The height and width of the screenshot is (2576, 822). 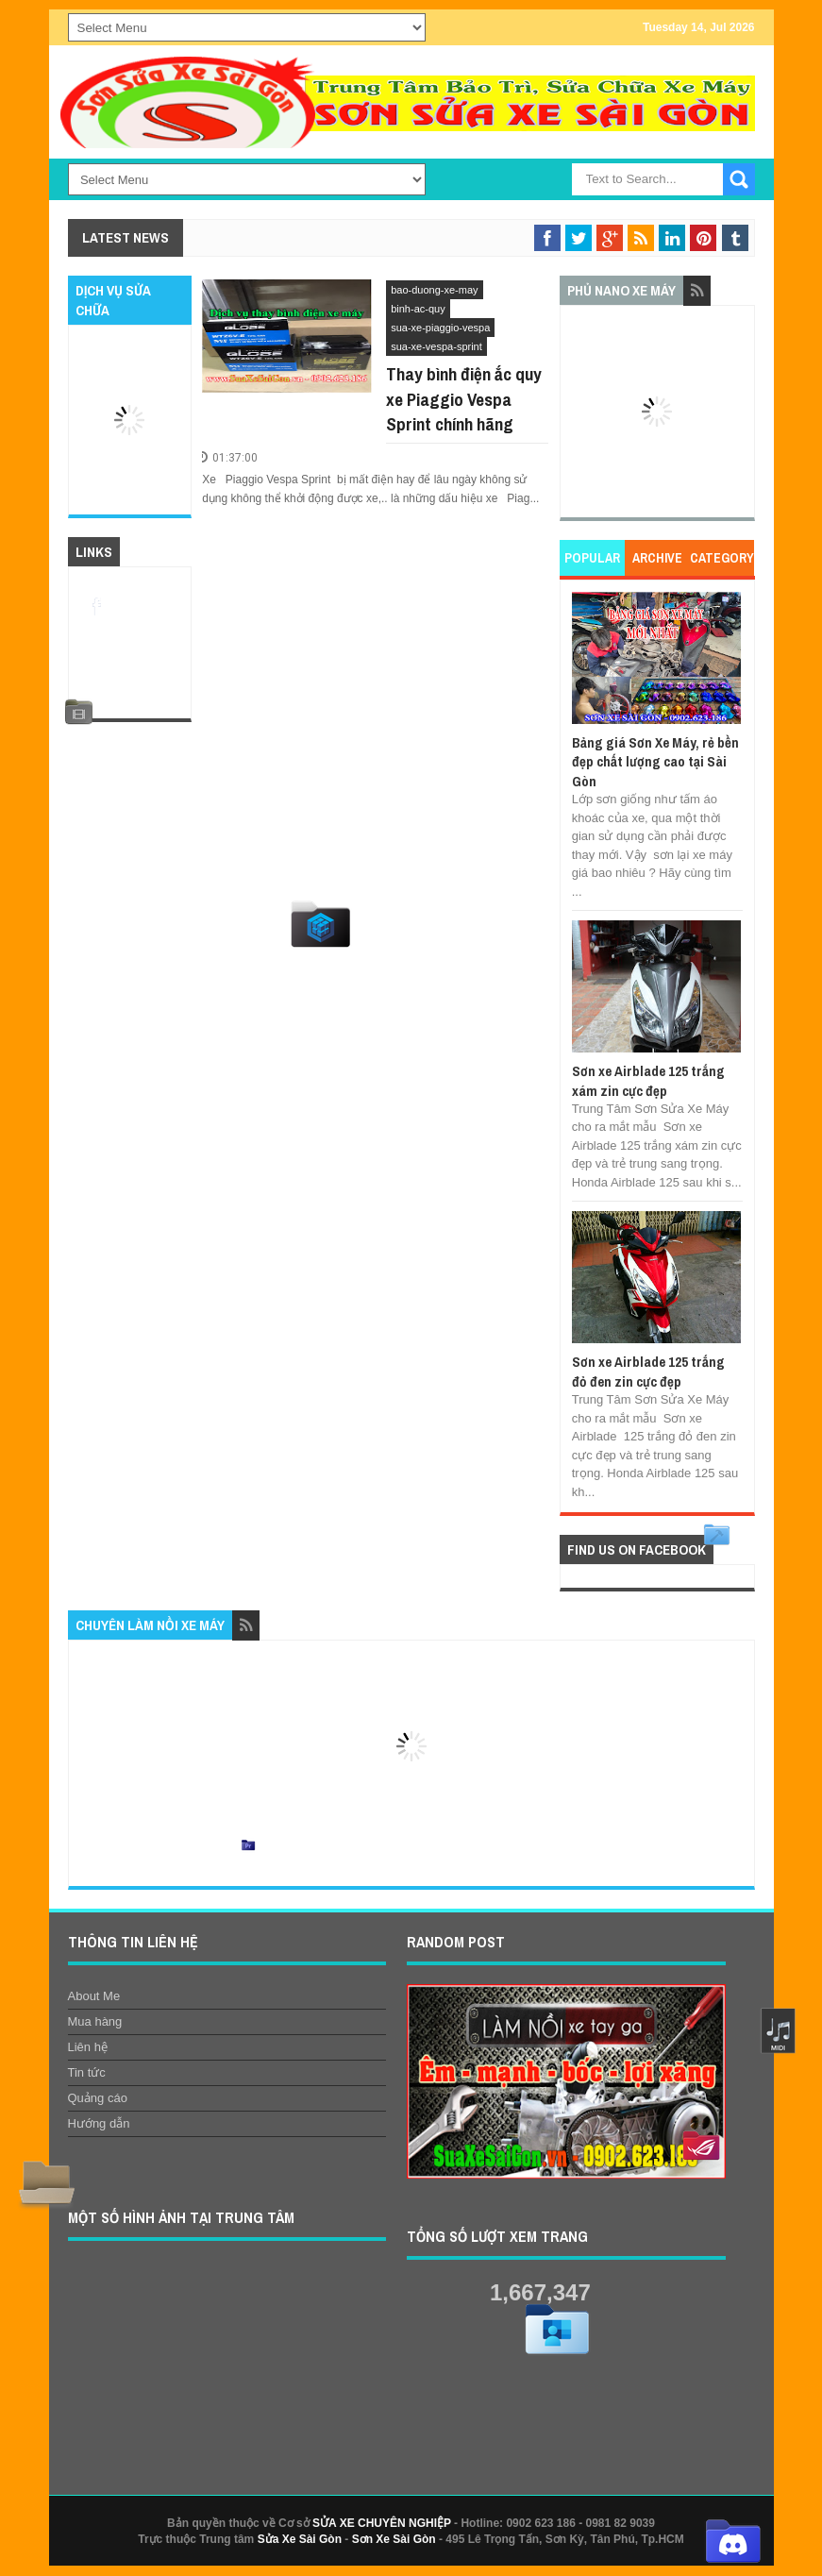 What do you see at coordinates (732, 2542) in the screenshot?
I see `folder for discord-related files` at bounding box center [732, 2542].